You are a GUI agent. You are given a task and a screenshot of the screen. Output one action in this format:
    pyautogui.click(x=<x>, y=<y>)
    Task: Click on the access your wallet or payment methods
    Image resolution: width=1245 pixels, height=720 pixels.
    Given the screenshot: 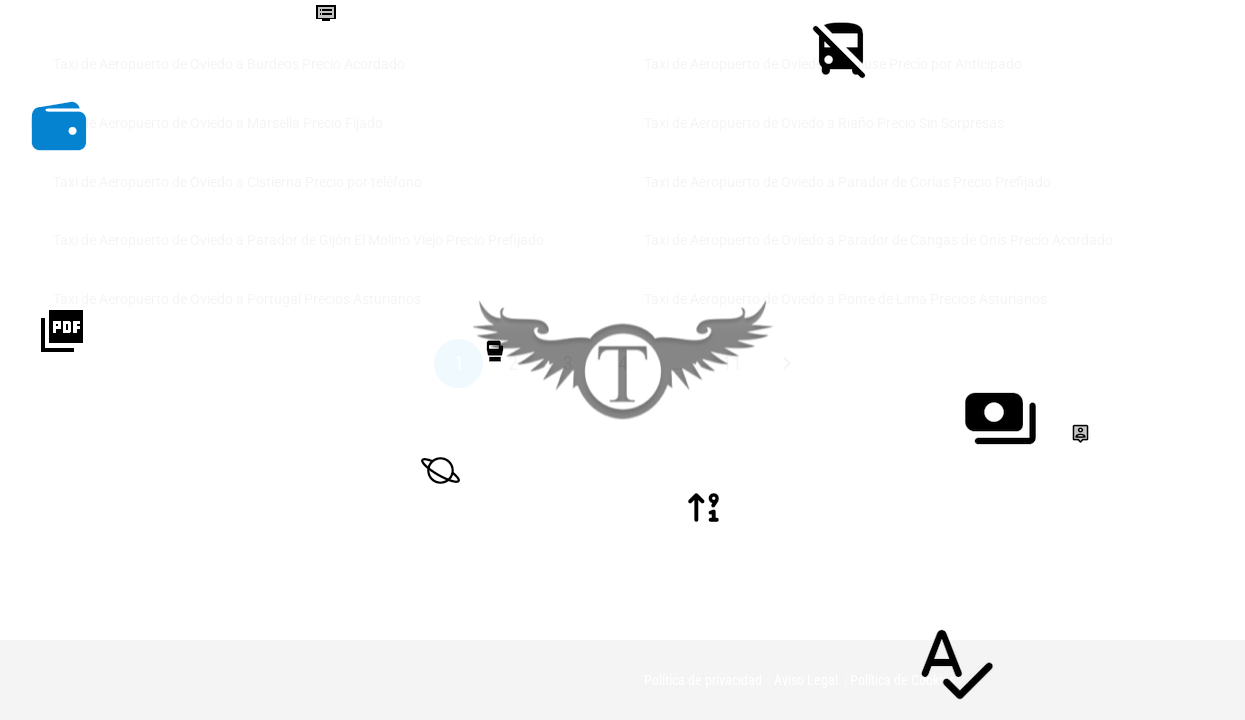 What is the action you would take?
    pyautogui.click(x=59, y=127)
    